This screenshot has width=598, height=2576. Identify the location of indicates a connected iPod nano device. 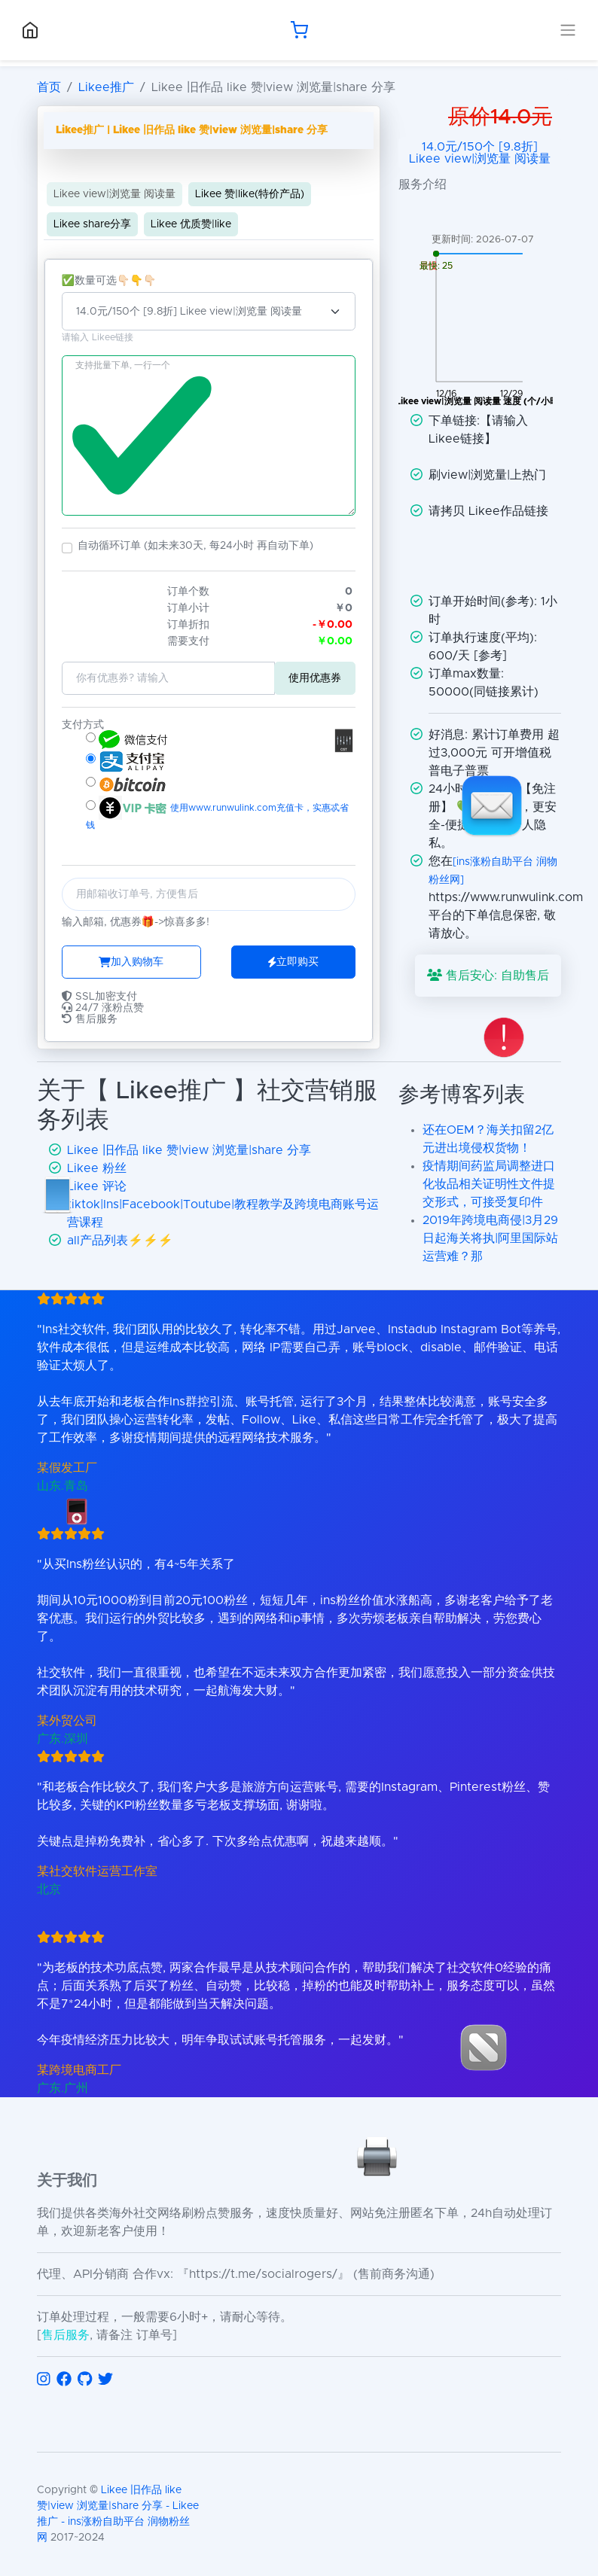
(77, 1506).